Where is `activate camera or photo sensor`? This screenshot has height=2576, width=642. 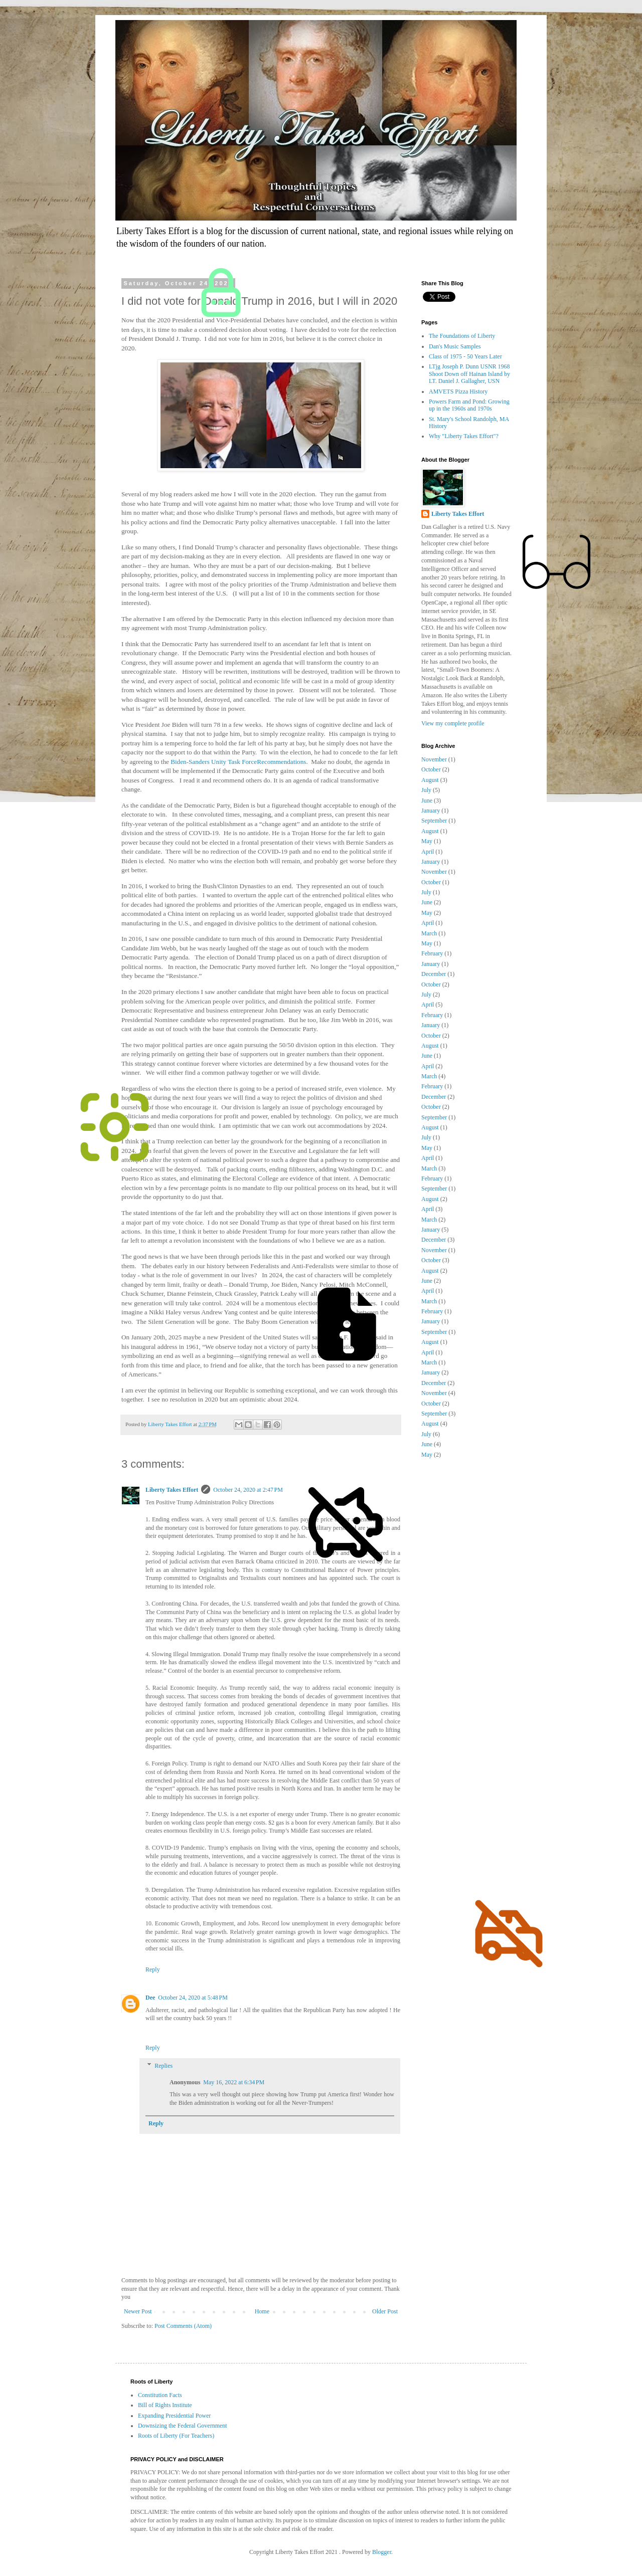 activate camera or photo sensor is located at coordinates (114, 1127).